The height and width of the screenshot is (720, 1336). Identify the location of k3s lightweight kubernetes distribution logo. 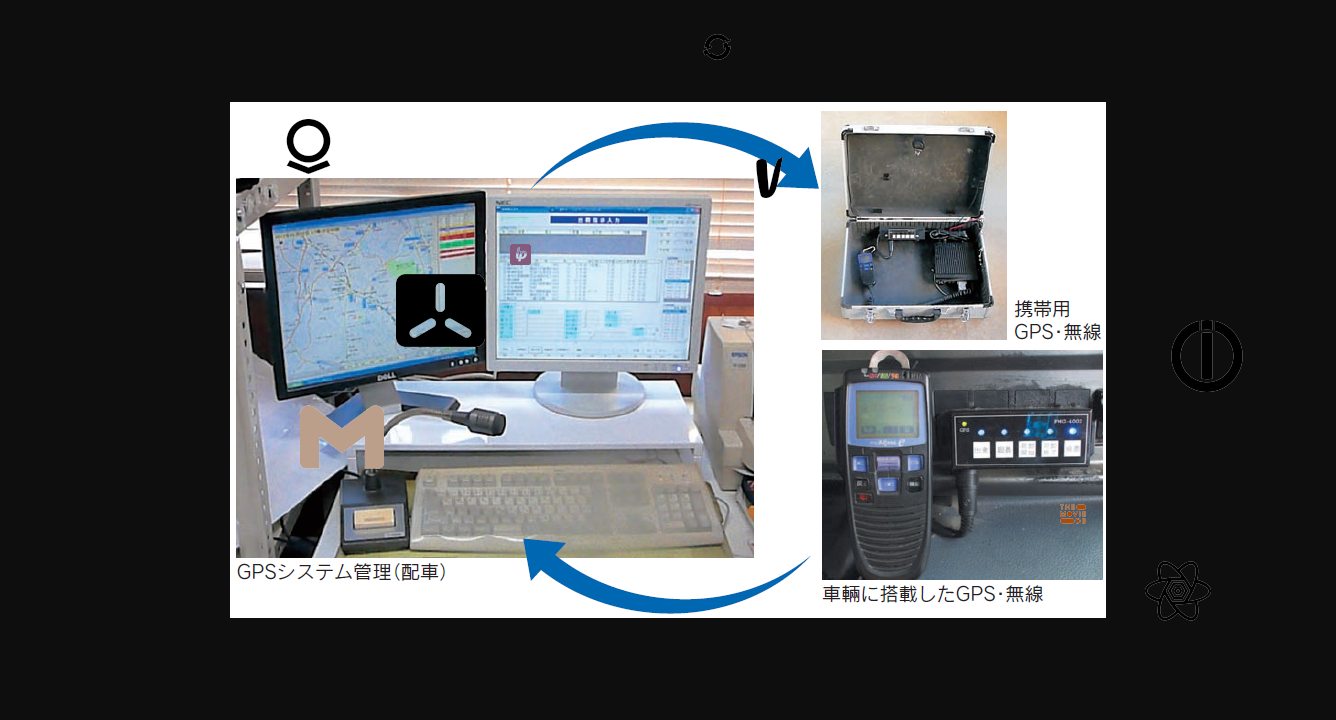
(440, 310).